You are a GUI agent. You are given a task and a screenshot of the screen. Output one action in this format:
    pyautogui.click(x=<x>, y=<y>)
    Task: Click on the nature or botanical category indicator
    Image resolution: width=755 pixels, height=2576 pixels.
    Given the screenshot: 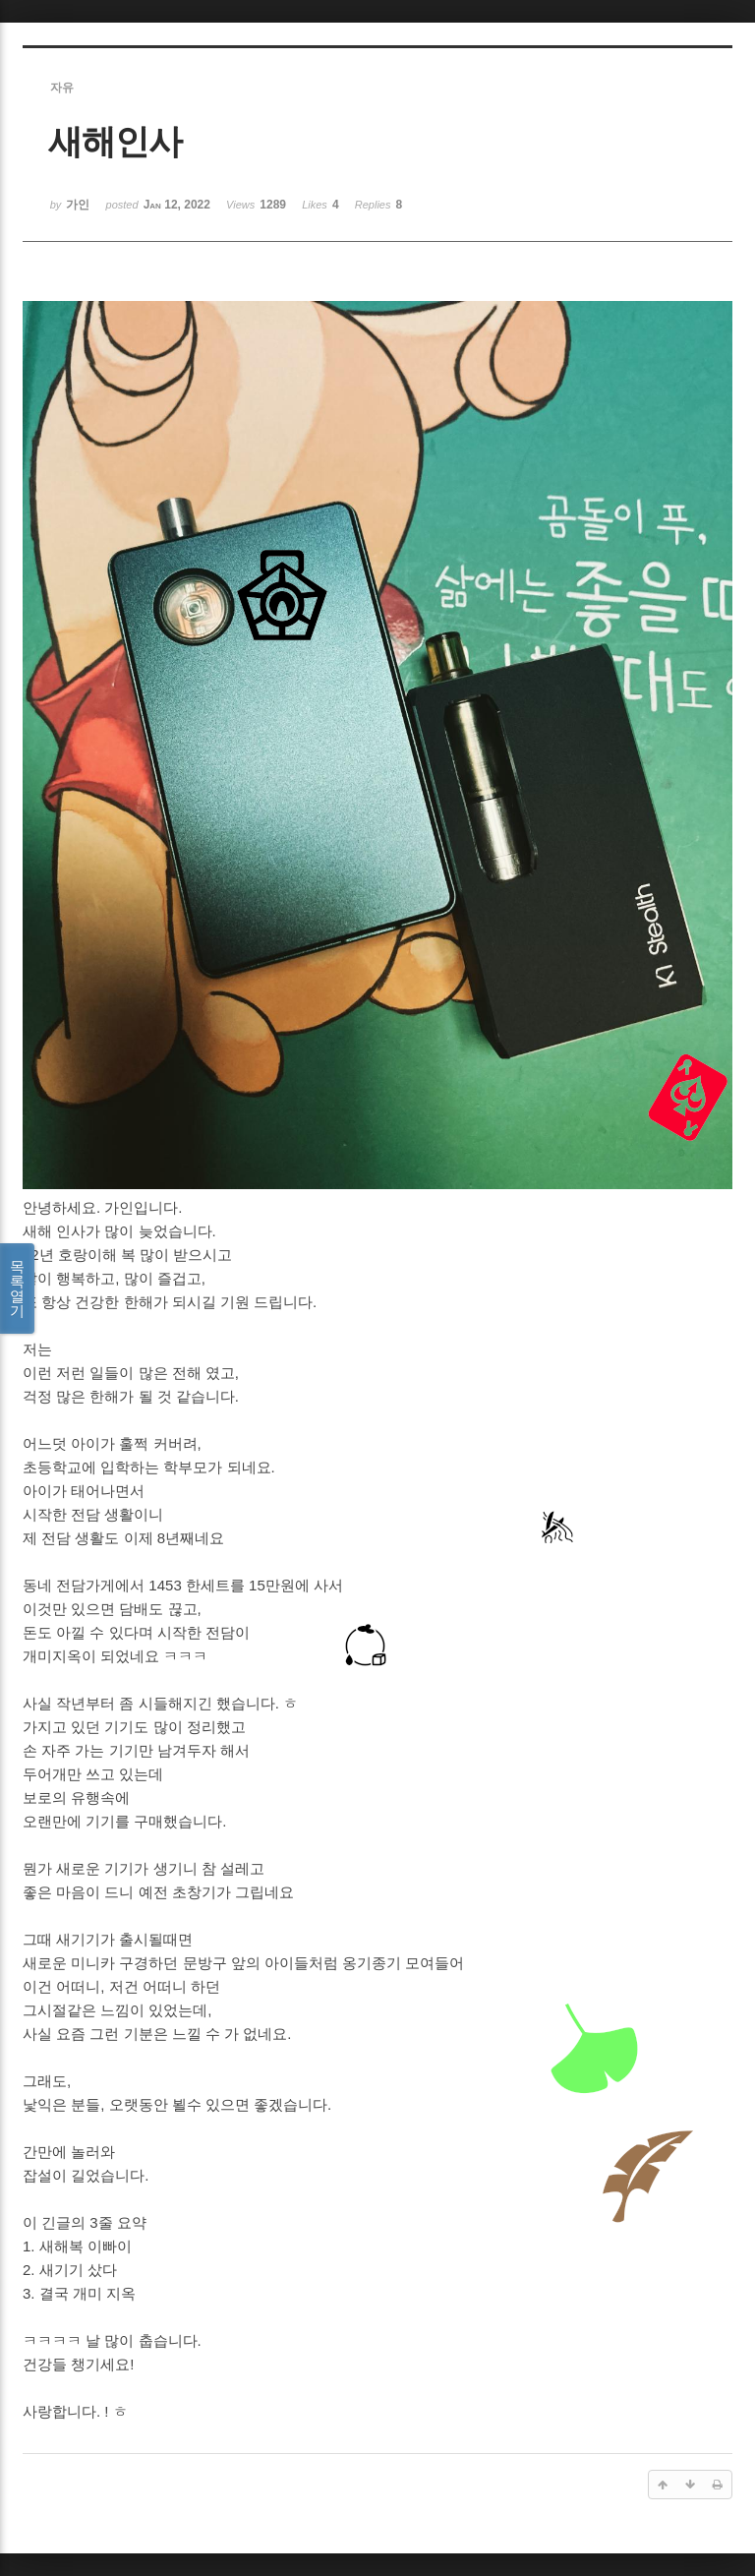 What is the action you would take?
    pyautogui.click(x=594, y=2048)
    